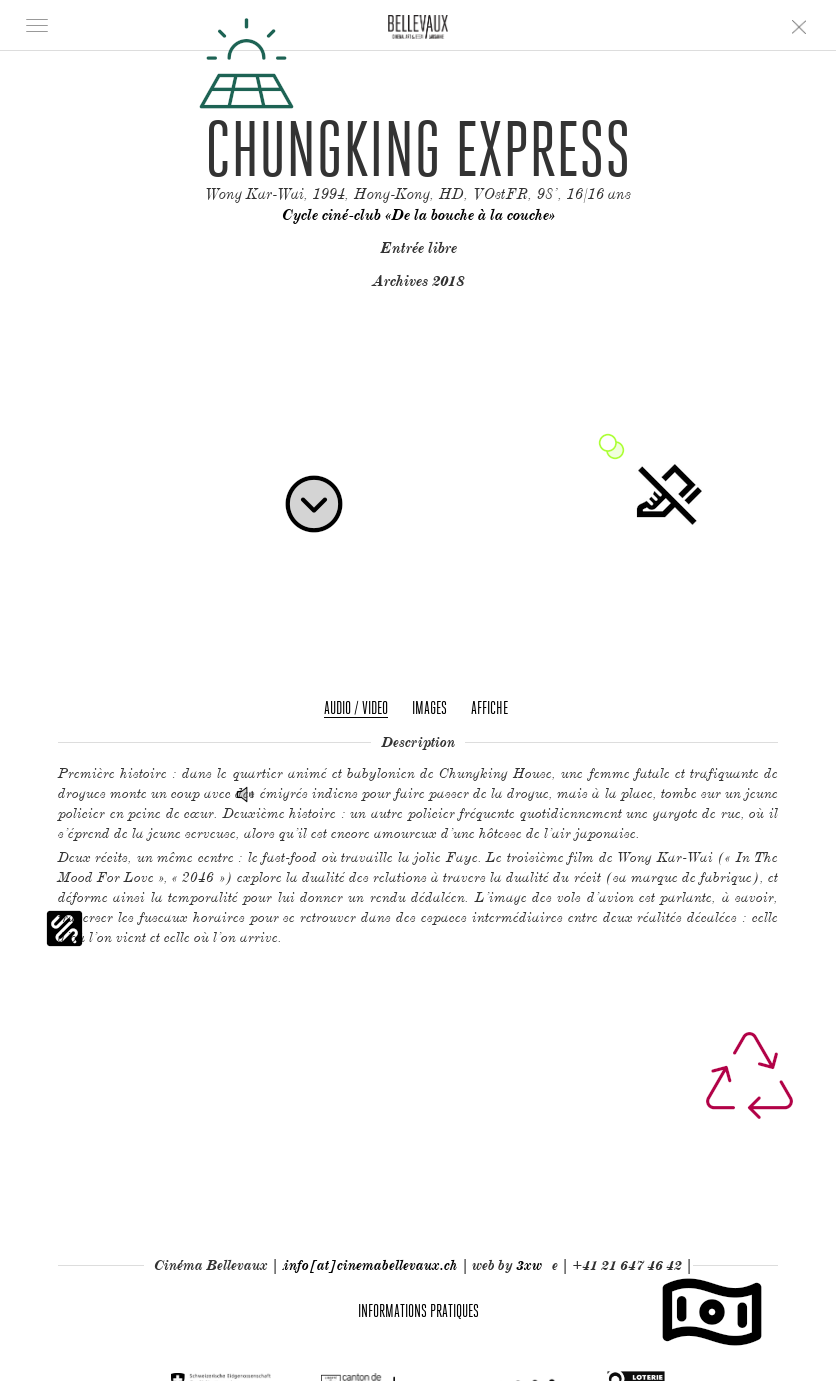  I want to click on expand dropdown menu or content, so click(314, 504).